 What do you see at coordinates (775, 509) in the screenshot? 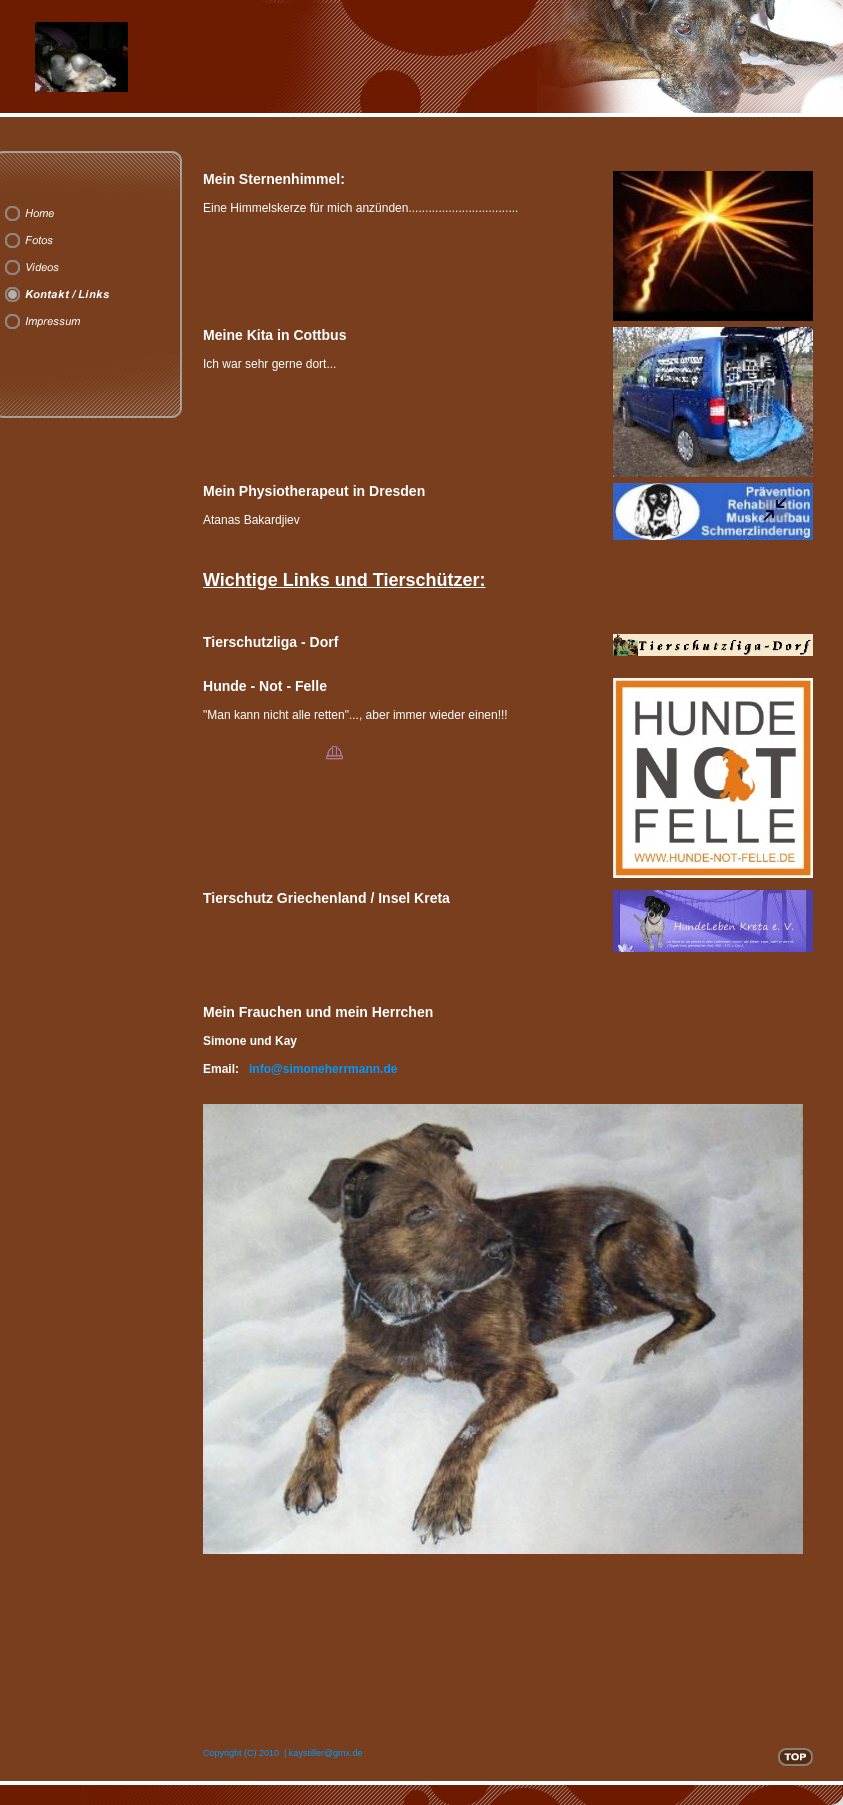
I see `minimize or collapse a window` at bounding box center [775, 509].